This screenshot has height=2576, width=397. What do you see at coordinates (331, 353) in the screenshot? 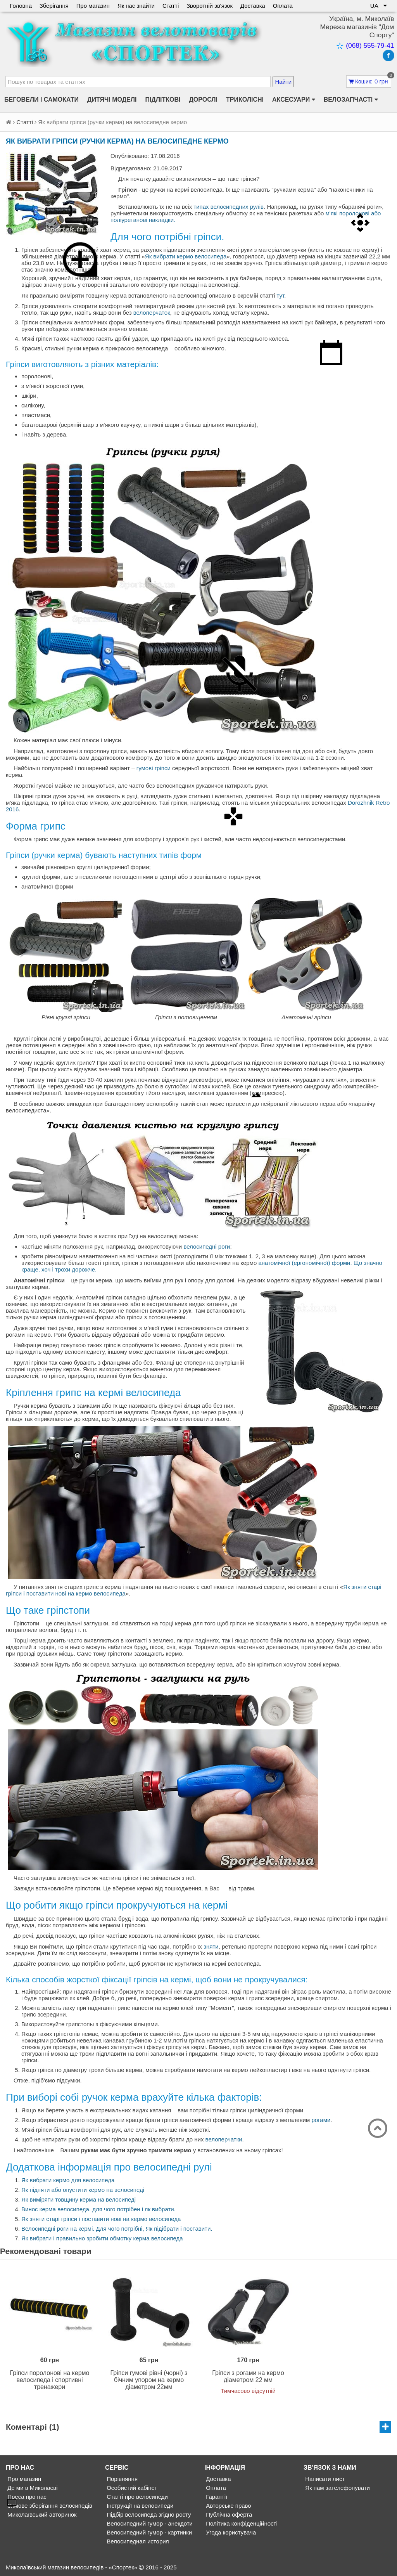
I see `view today's date` at bounding box center [331, 353].